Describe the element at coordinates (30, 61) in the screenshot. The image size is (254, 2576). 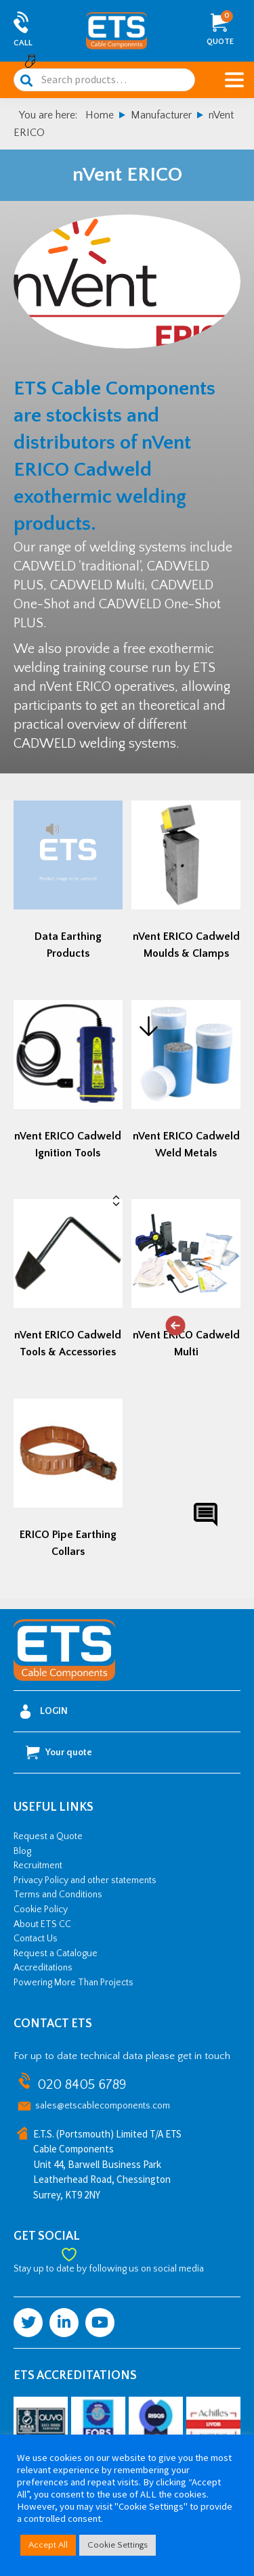
I see `browse clothing or apparel items` at that location.